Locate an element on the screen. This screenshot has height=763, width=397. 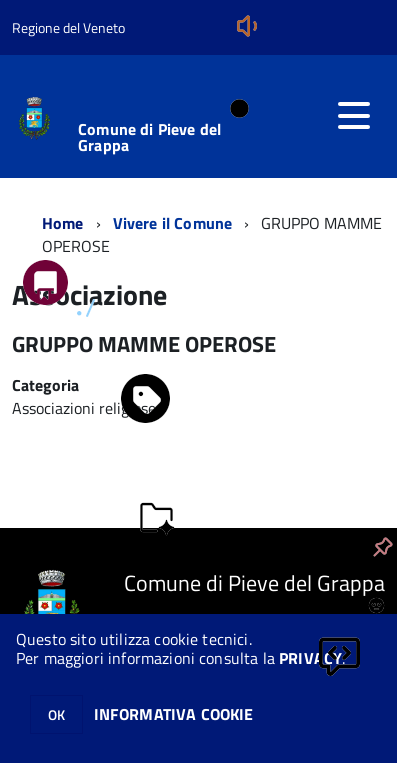
indicates an unread notification or new item is located at coordinates (239, 108).